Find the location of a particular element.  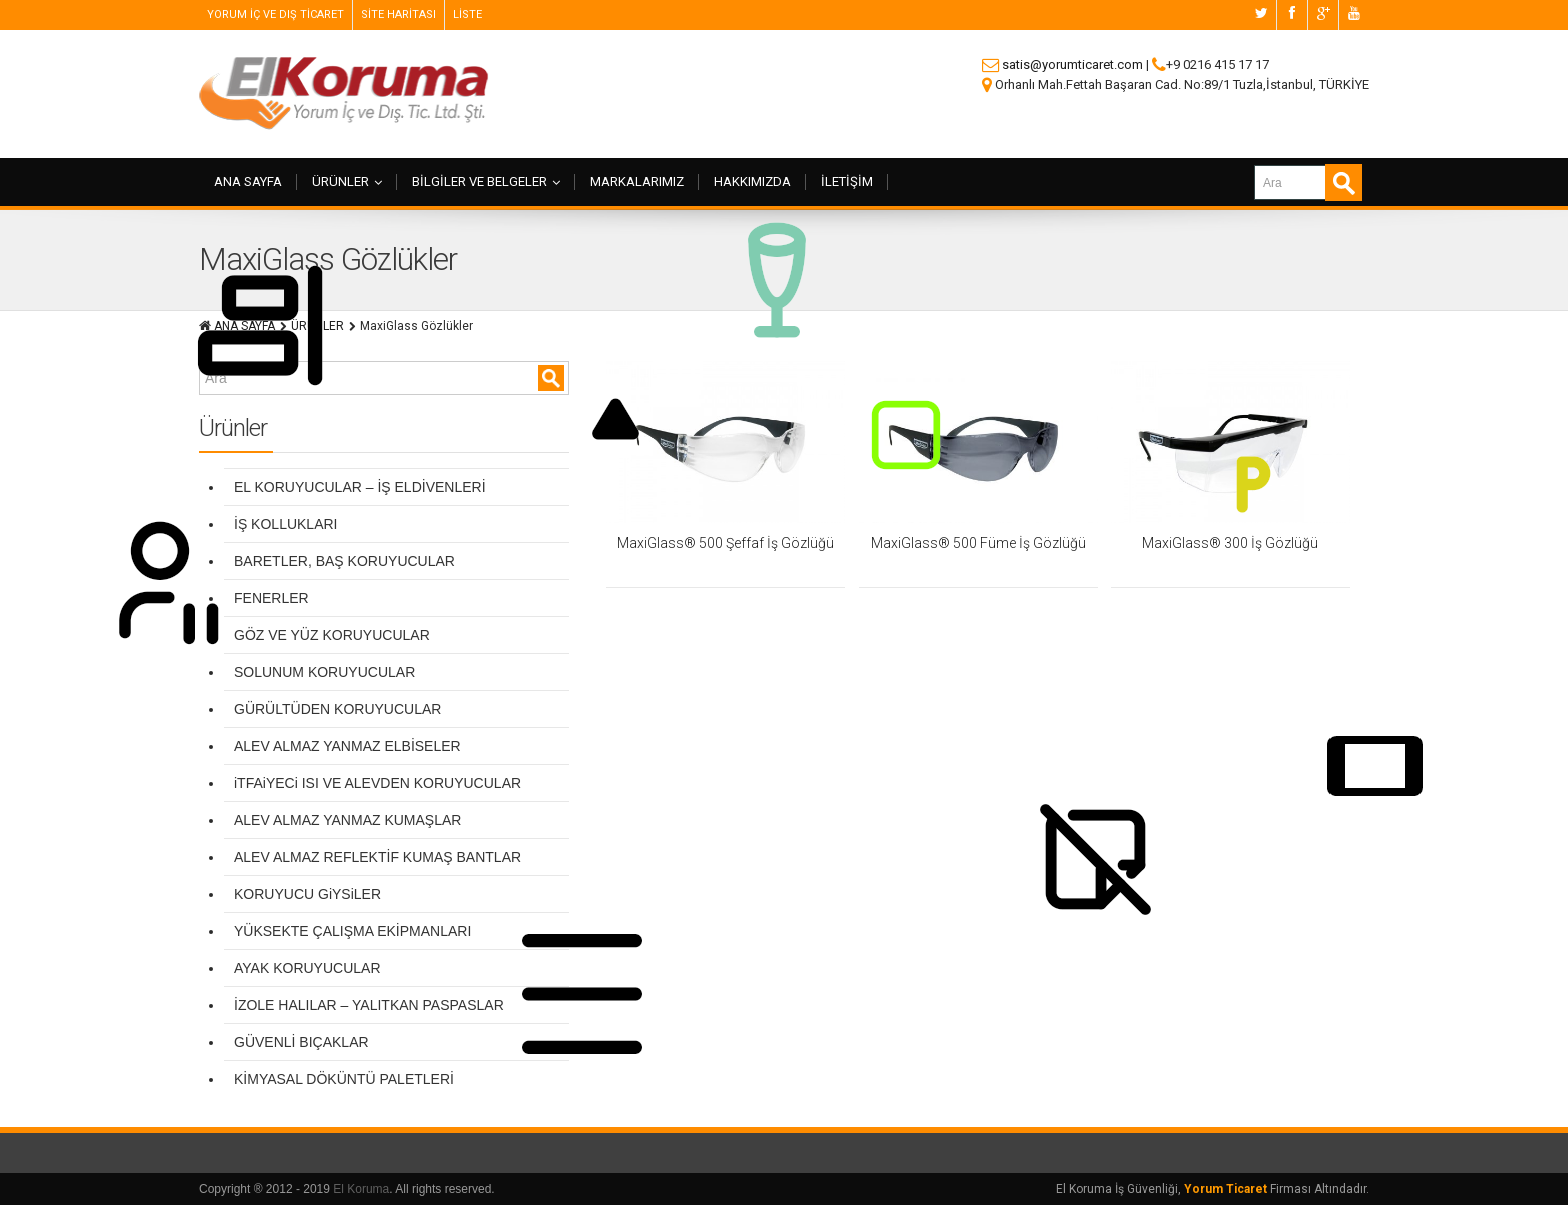

indicates a warning or alert status is located at coordinates (615, 420).